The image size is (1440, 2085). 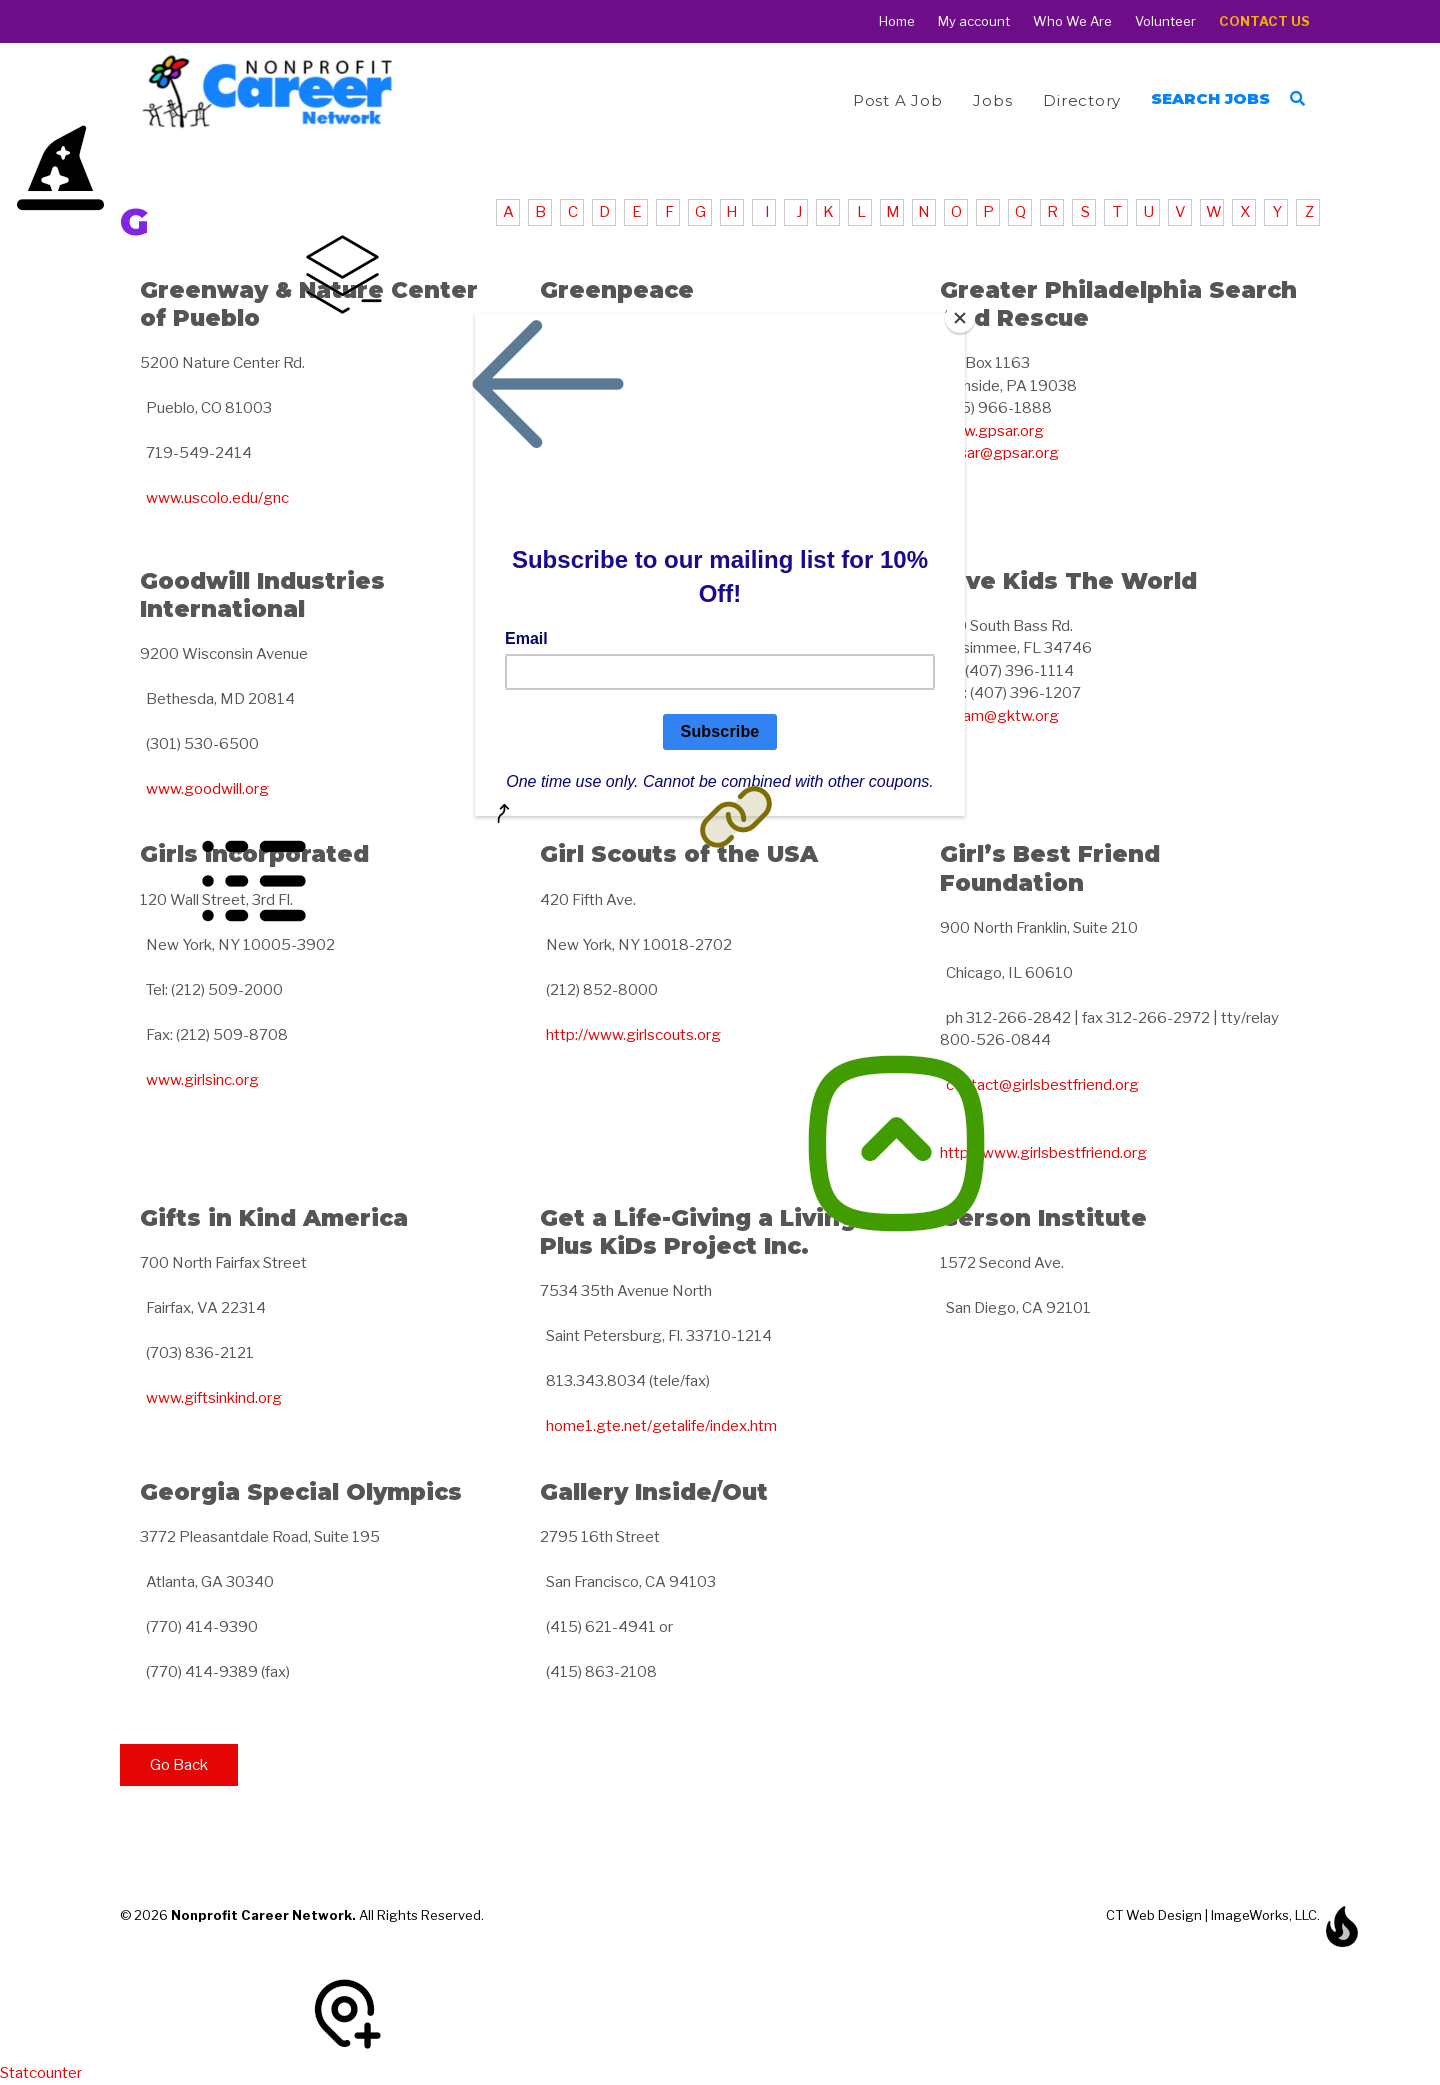 I want to click on add a new location pin, so click(x=344, y=2012).